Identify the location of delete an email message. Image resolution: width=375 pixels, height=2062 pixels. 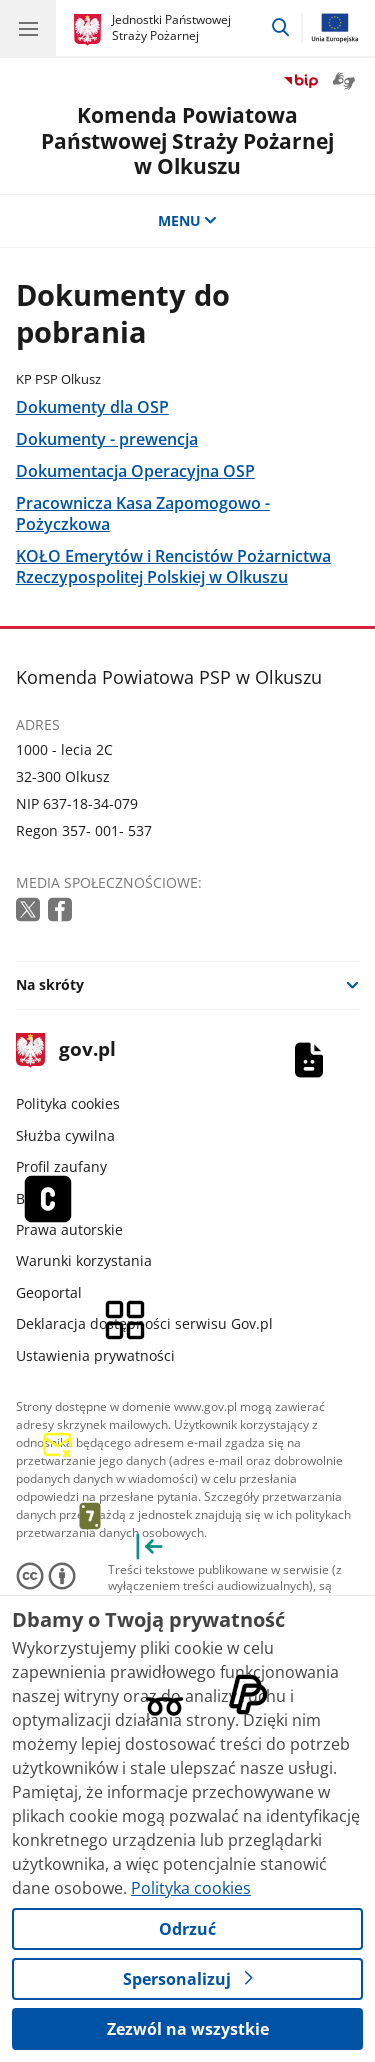
(57, 1444).